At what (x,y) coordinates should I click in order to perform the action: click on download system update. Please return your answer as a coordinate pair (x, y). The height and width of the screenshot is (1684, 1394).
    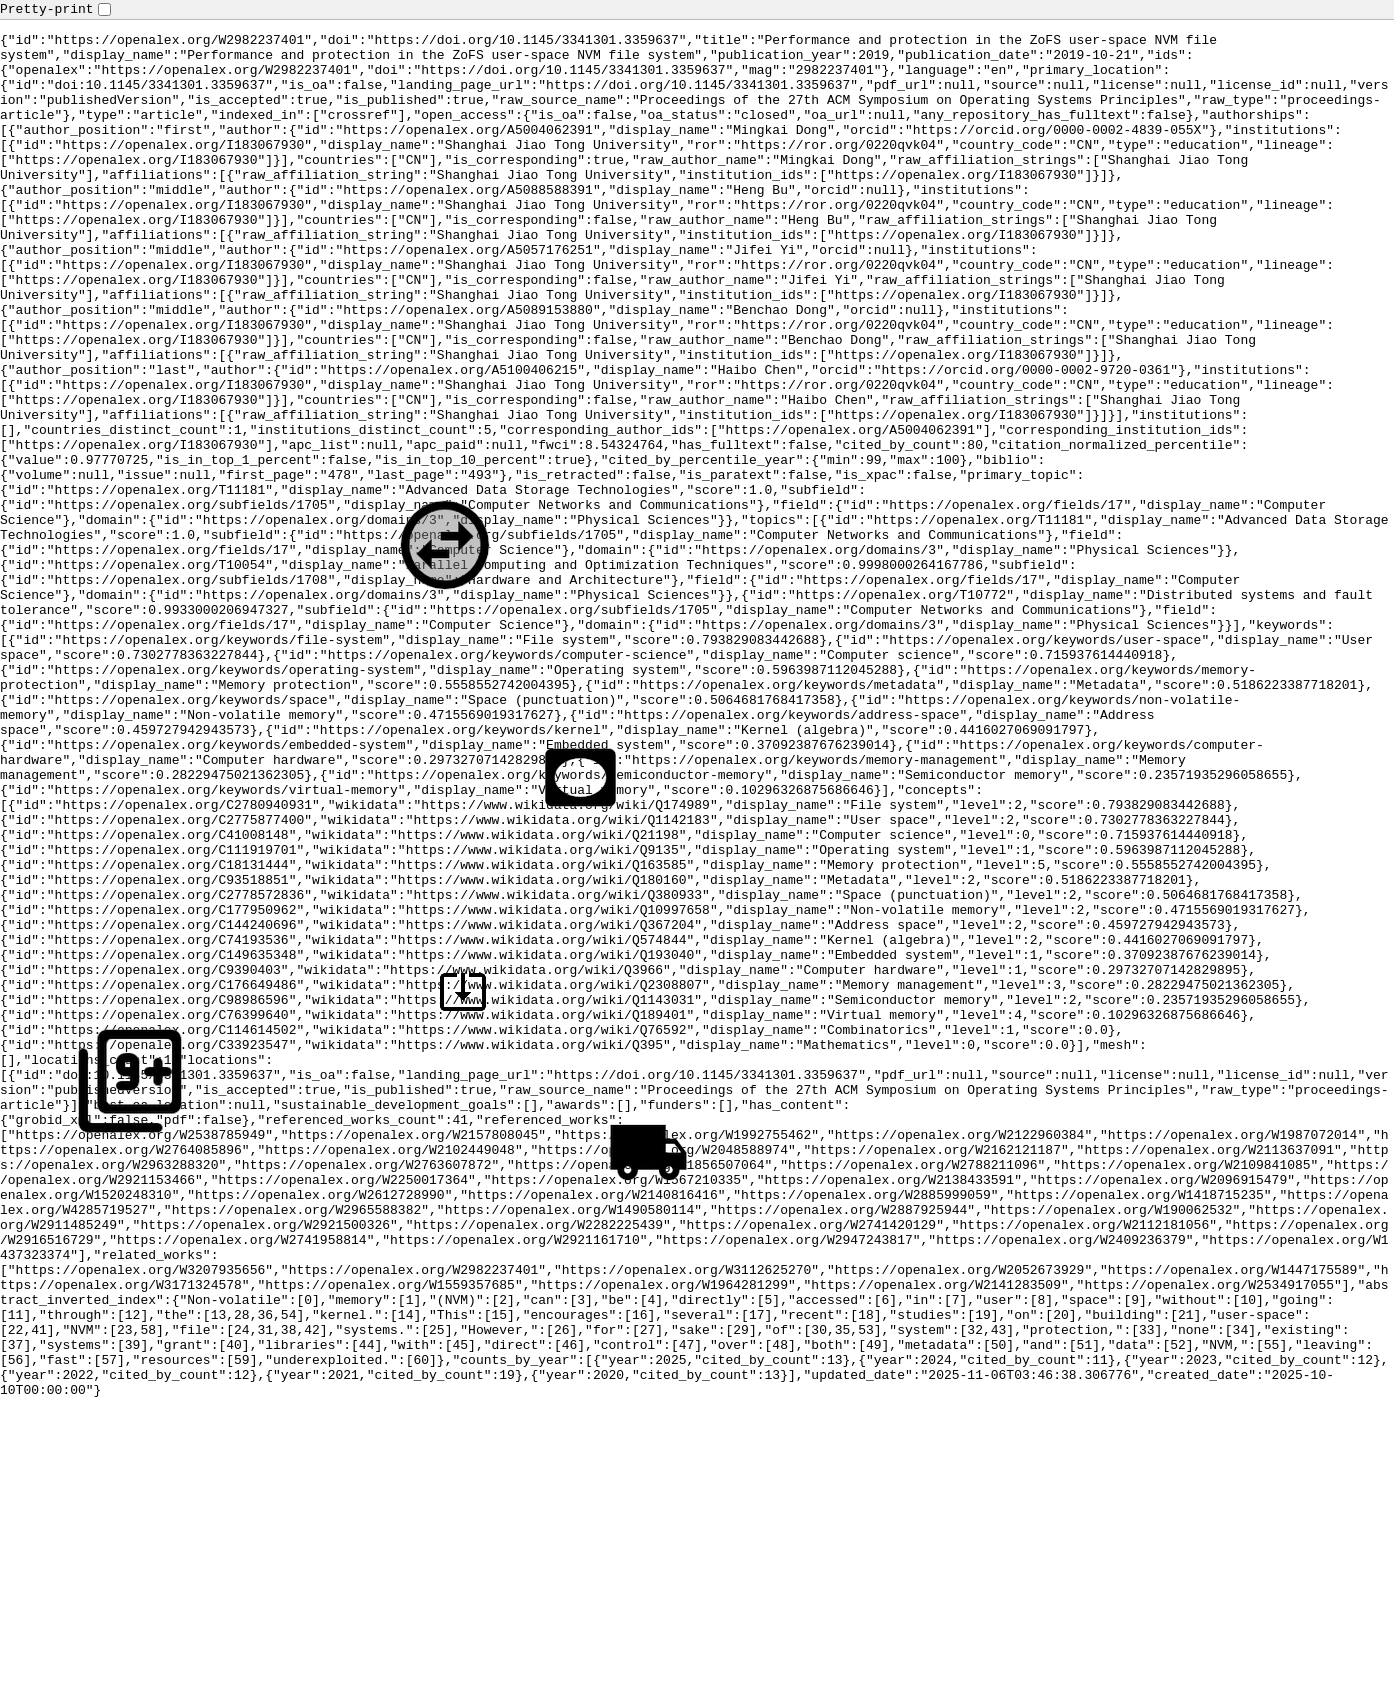
    Looking at the image, I should click on (463, 992).